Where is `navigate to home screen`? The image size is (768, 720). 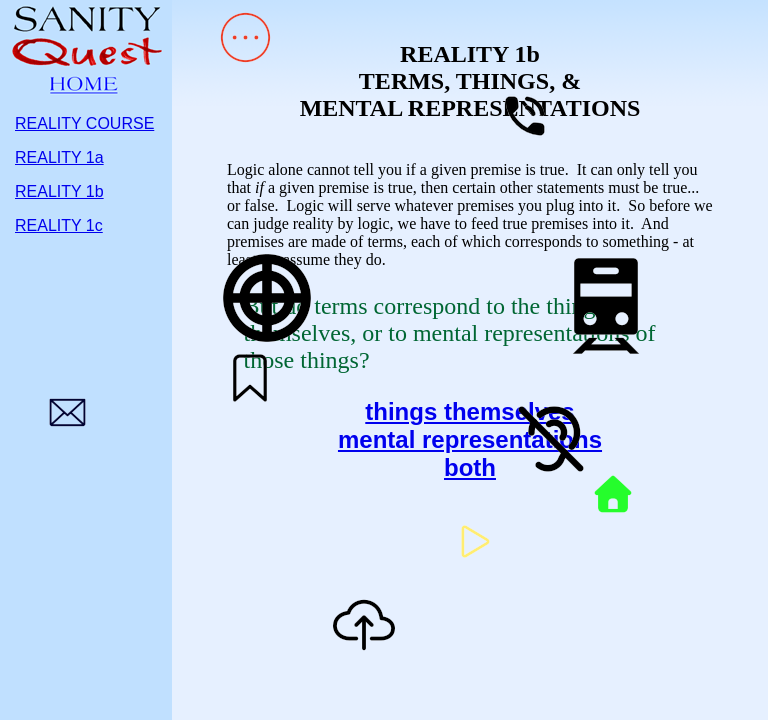
navigate to home screen is located at coordinates (613, 494).